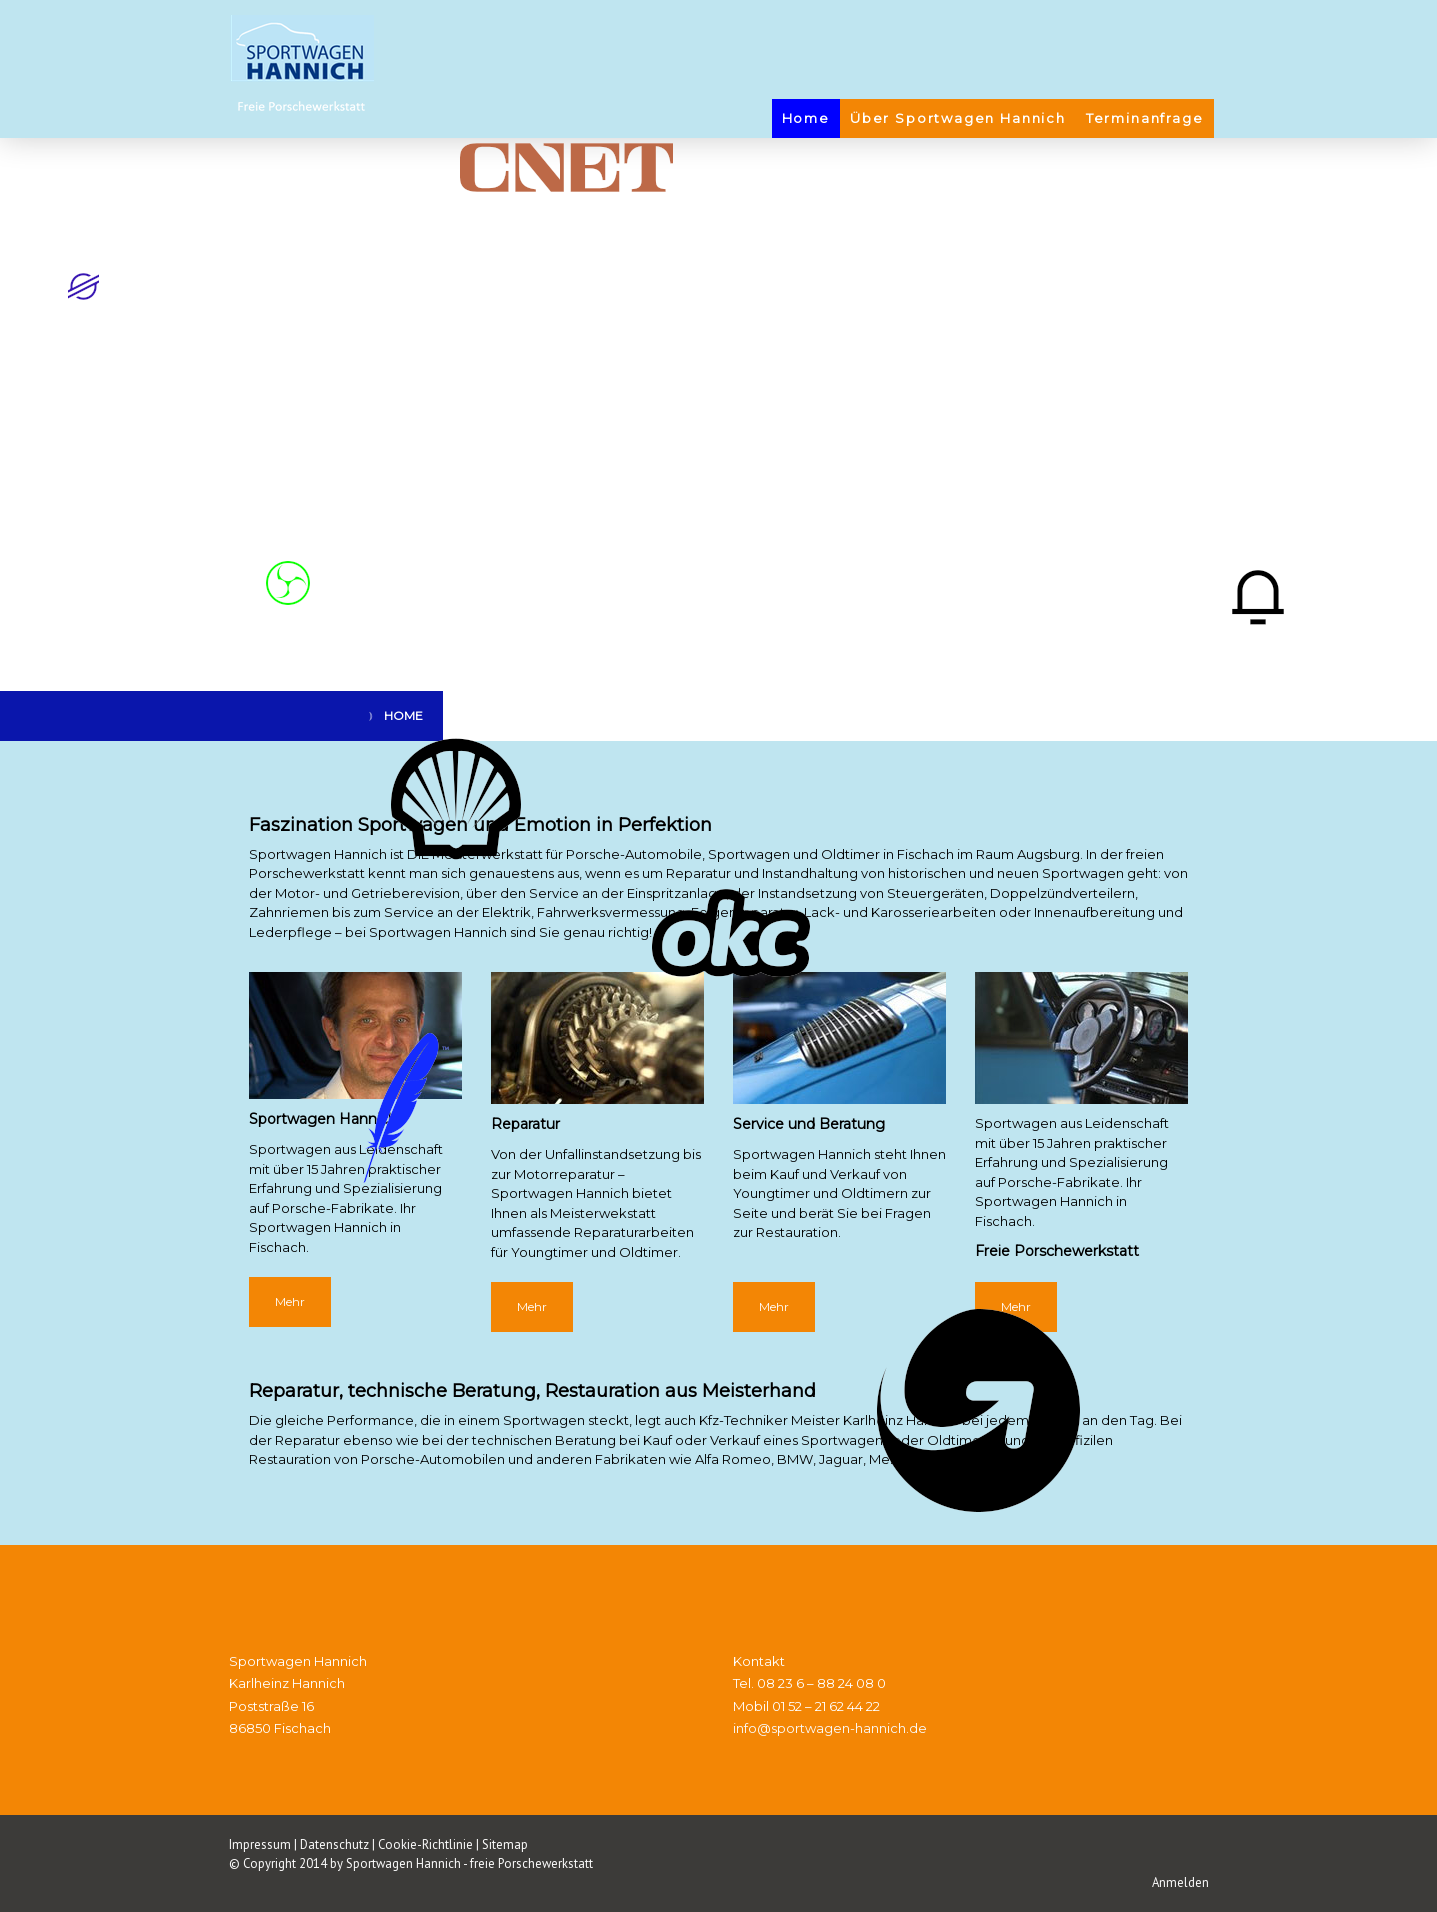 The width and height of the screenshot is (1437, 1912). I want to click on open OBS Studio for streaming or recording, so click(288, 583).